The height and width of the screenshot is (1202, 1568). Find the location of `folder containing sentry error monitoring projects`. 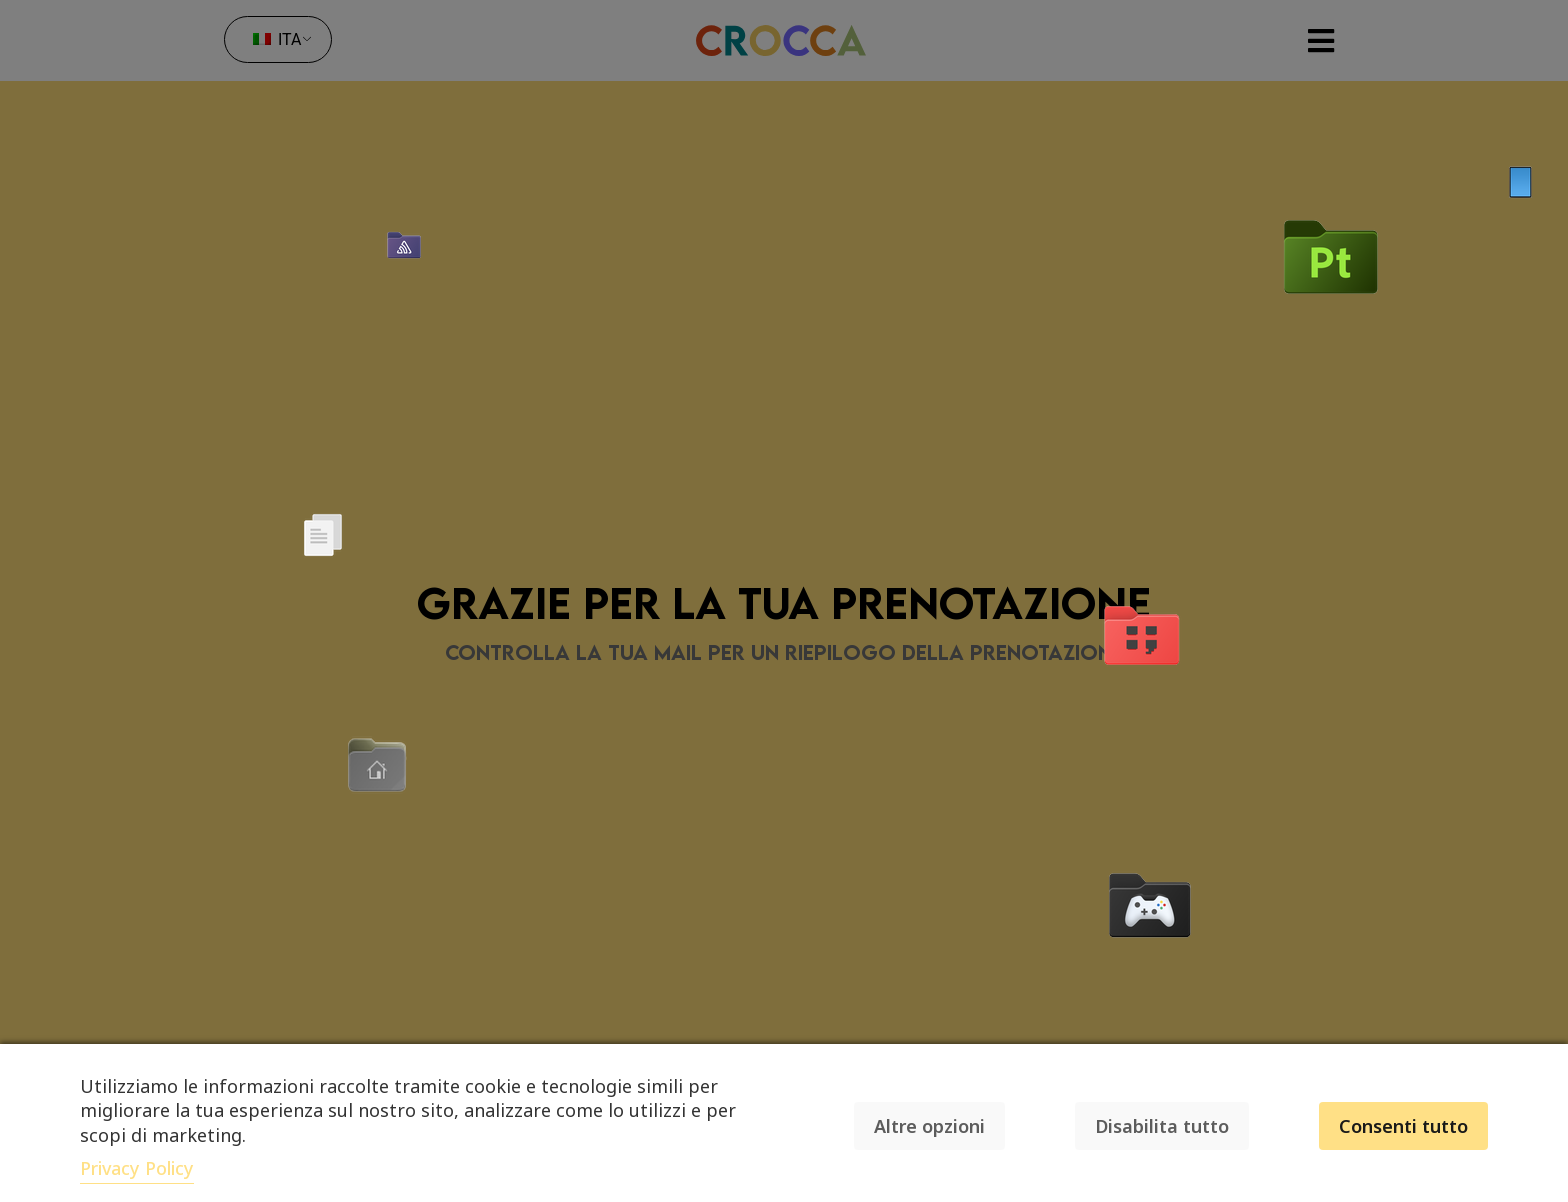

folder containing sentry error monitoring projects is located at coordinates (404, 246).